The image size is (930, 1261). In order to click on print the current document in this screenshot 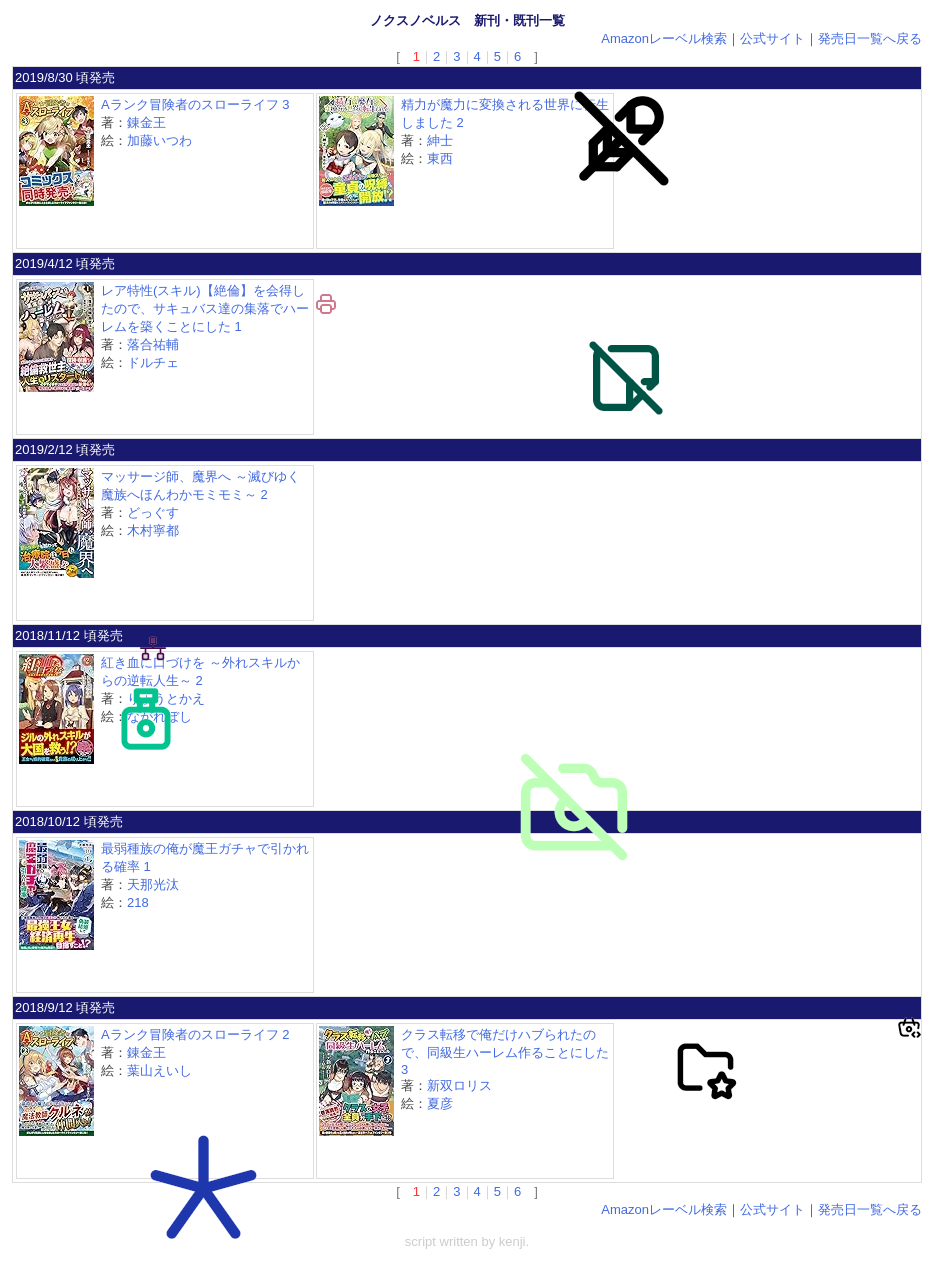, I will do `click(326, 304)`.